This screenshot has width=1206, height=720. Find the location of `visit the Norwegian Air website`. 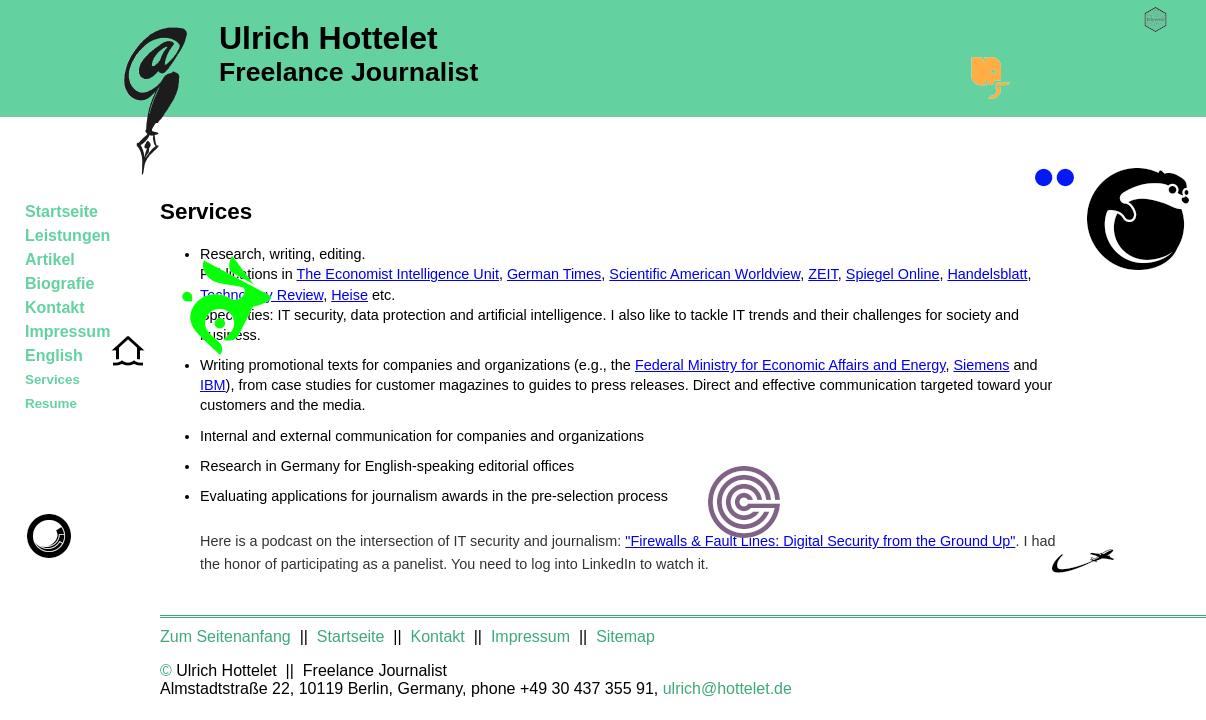

visit the Norwegian Air website is located at coordinates (1083, 561).